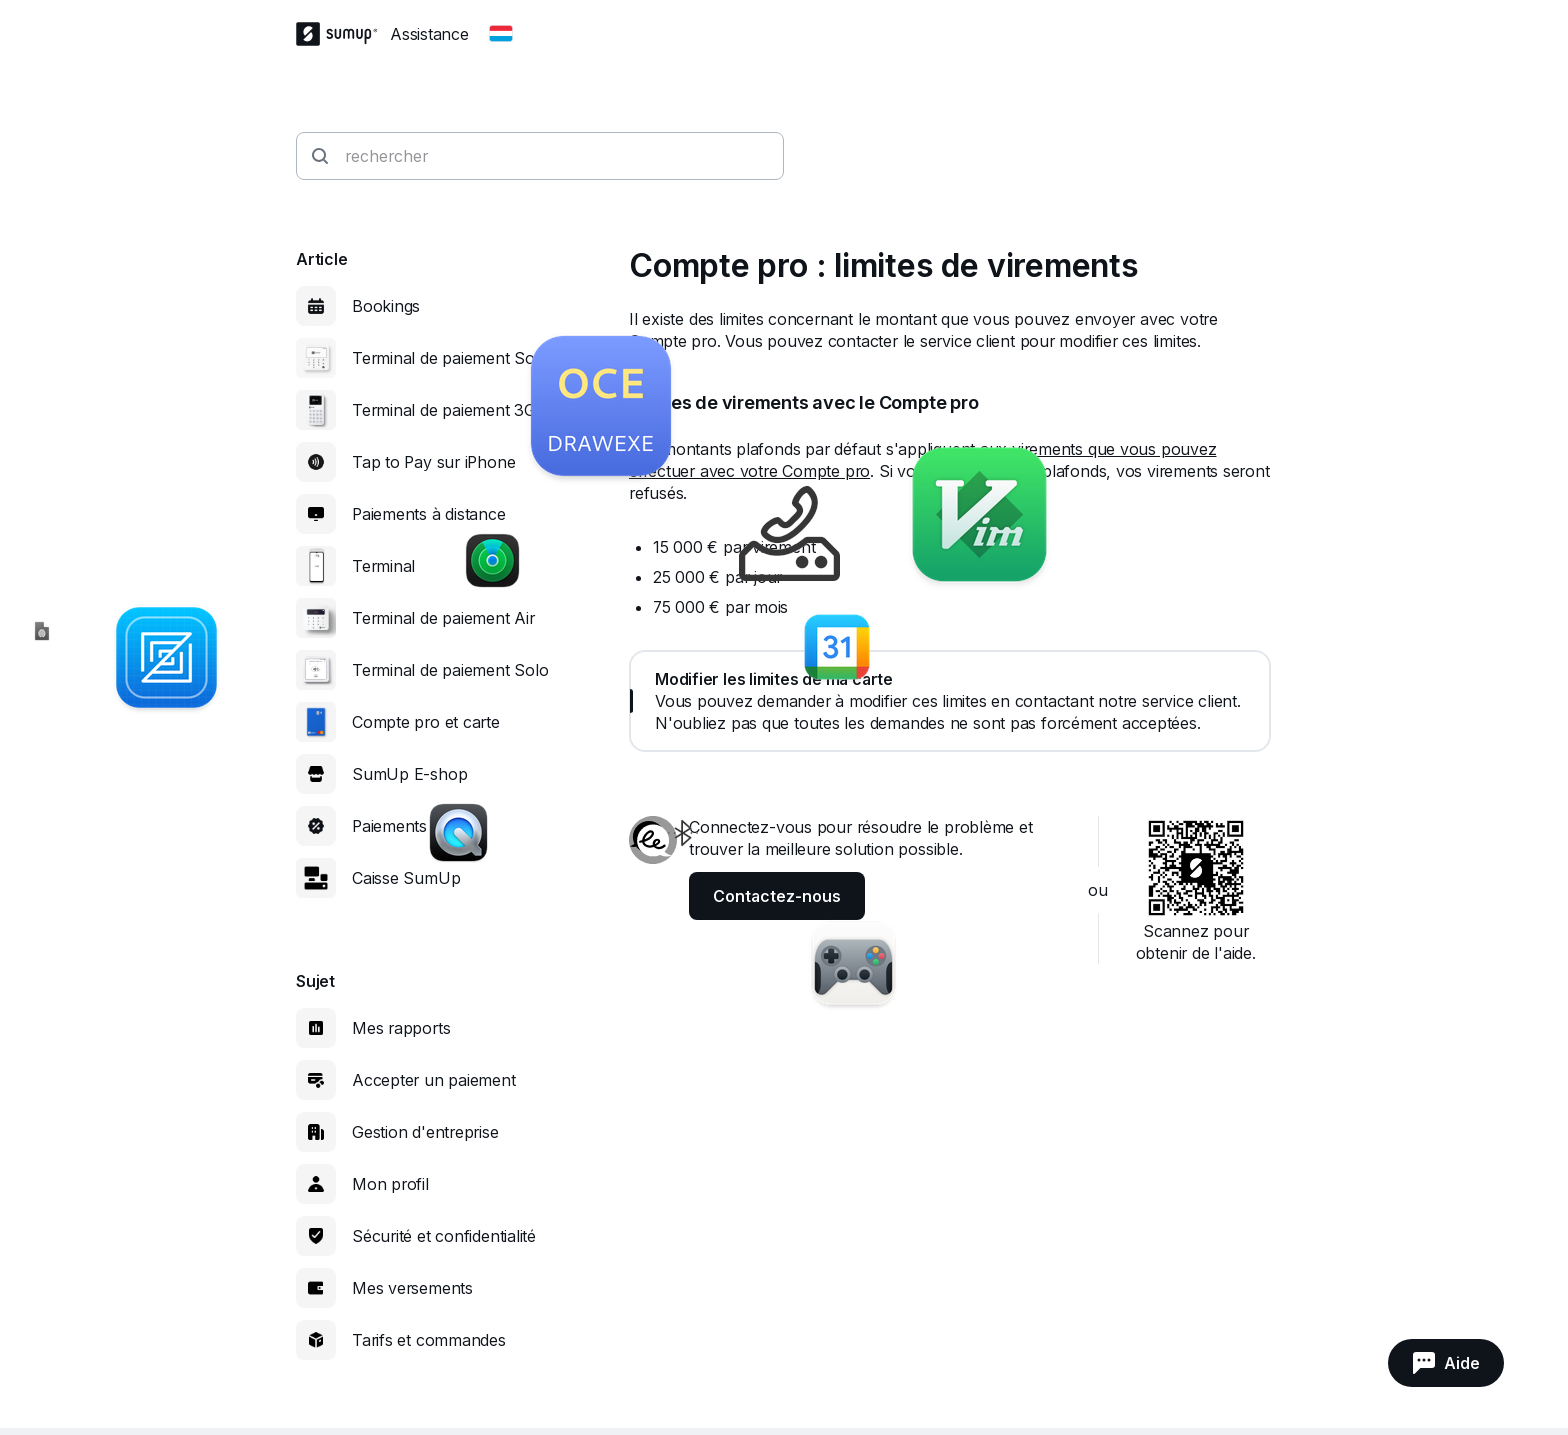 This screenshot has width=1568, height=1435. What do you see at coordinates (837, 647) in the screenshot?
I see `open Google Calendar app` at bounding box center [837, 647].